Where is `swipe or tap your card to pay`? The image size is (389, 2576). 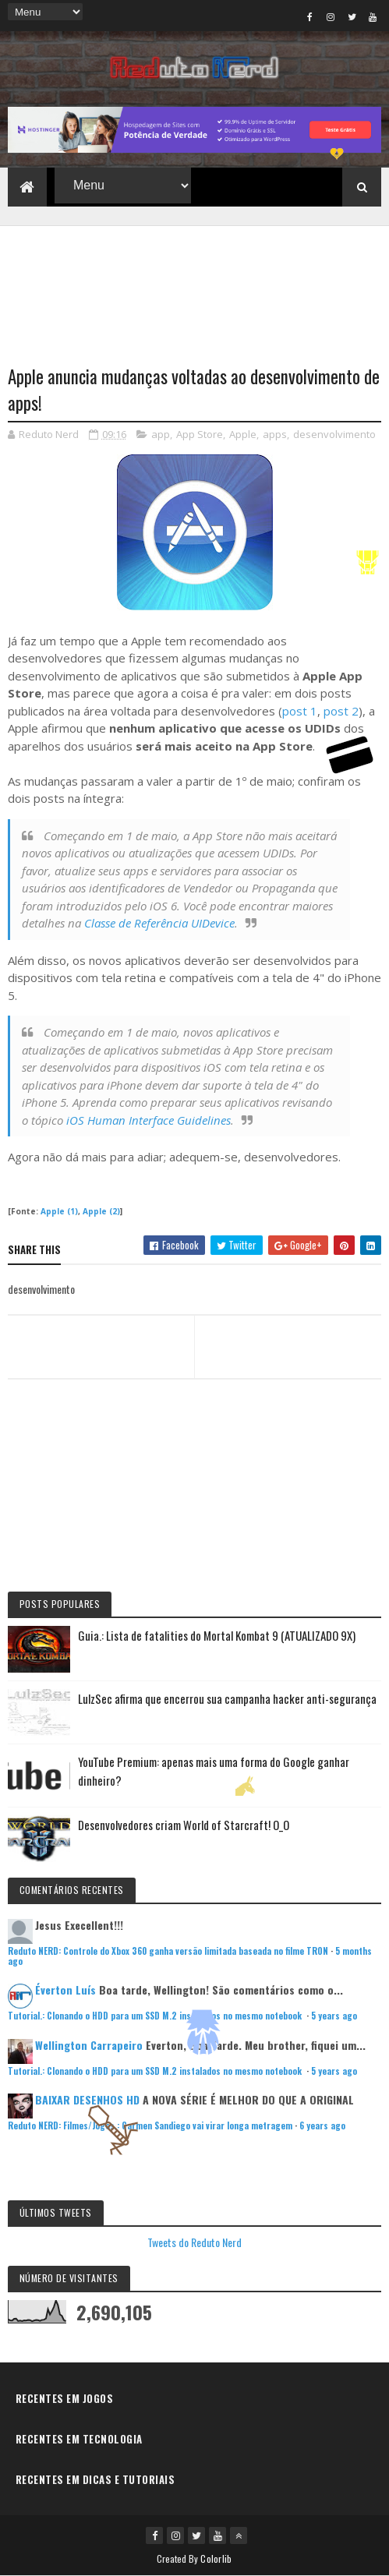
swipe or tap your card to pay is located at coordinates (349, 754).